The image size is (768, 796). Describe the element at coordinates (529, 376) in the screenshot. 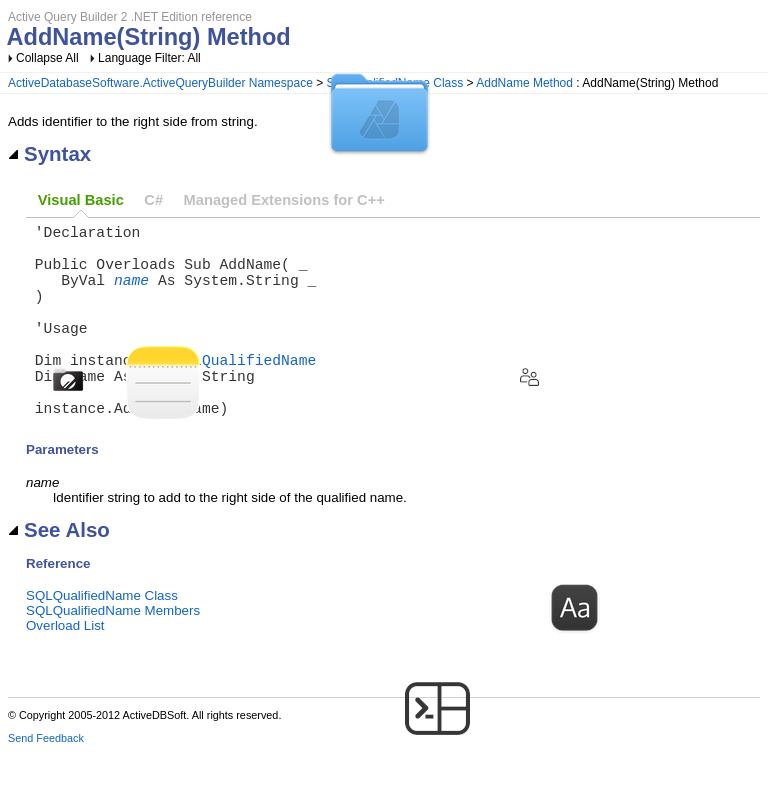

I see `access user account settings` at that location.